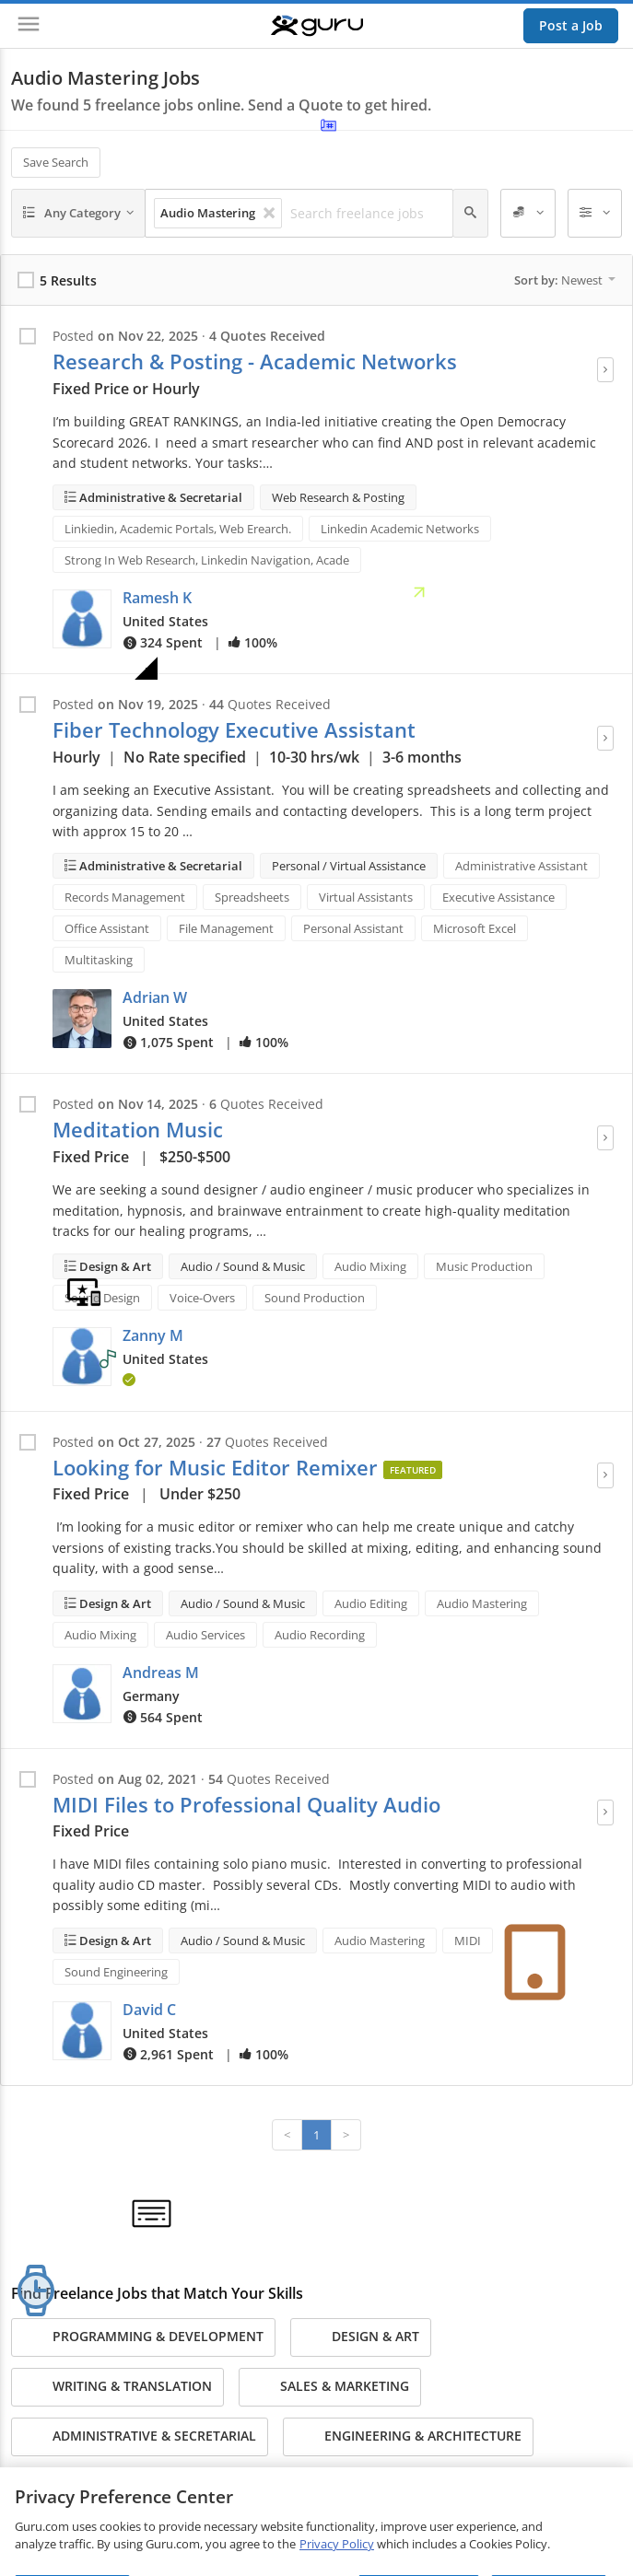  What do you see at coordinates (146, 668) in the screenshot?
I see `indicates full cellular signal strength` at bounding box center [146, 668].